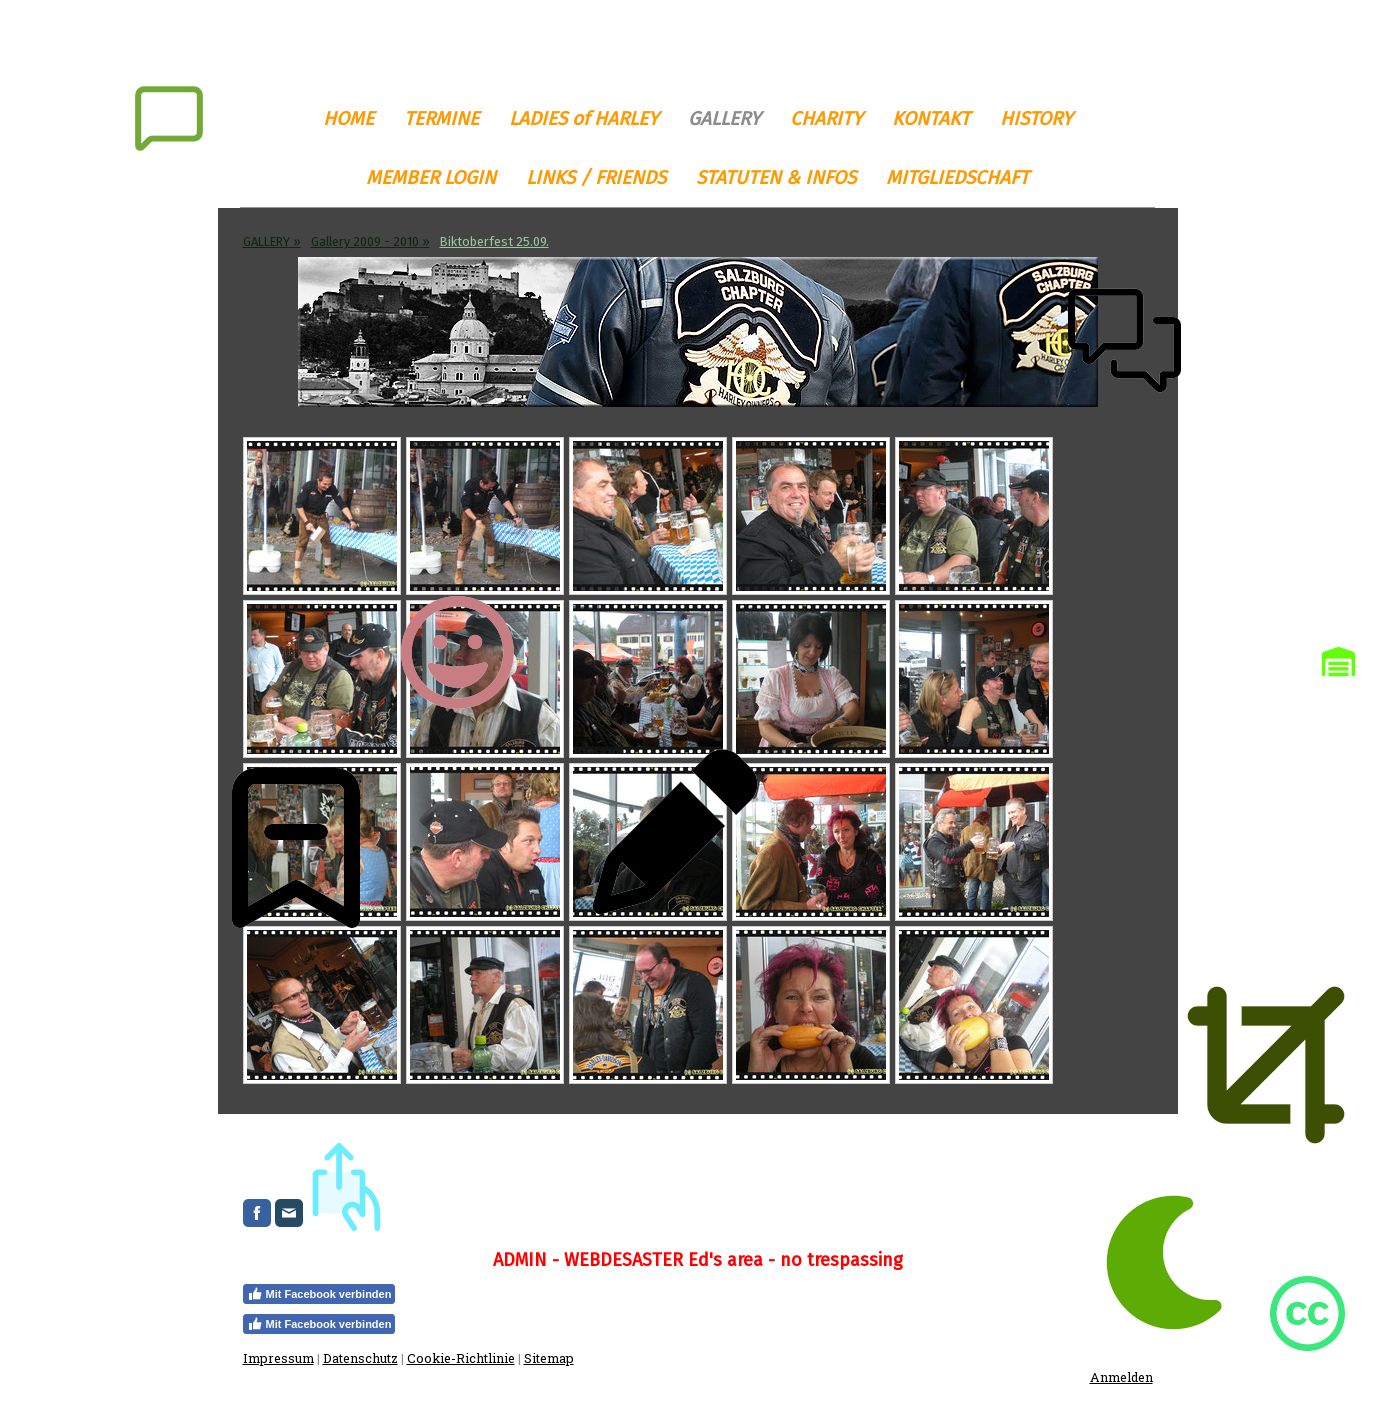  What do you see at coordinates (1338, 661) in the screenshot?
I see `access warehouse or storage inventory` at bounding box center [1338, 661].